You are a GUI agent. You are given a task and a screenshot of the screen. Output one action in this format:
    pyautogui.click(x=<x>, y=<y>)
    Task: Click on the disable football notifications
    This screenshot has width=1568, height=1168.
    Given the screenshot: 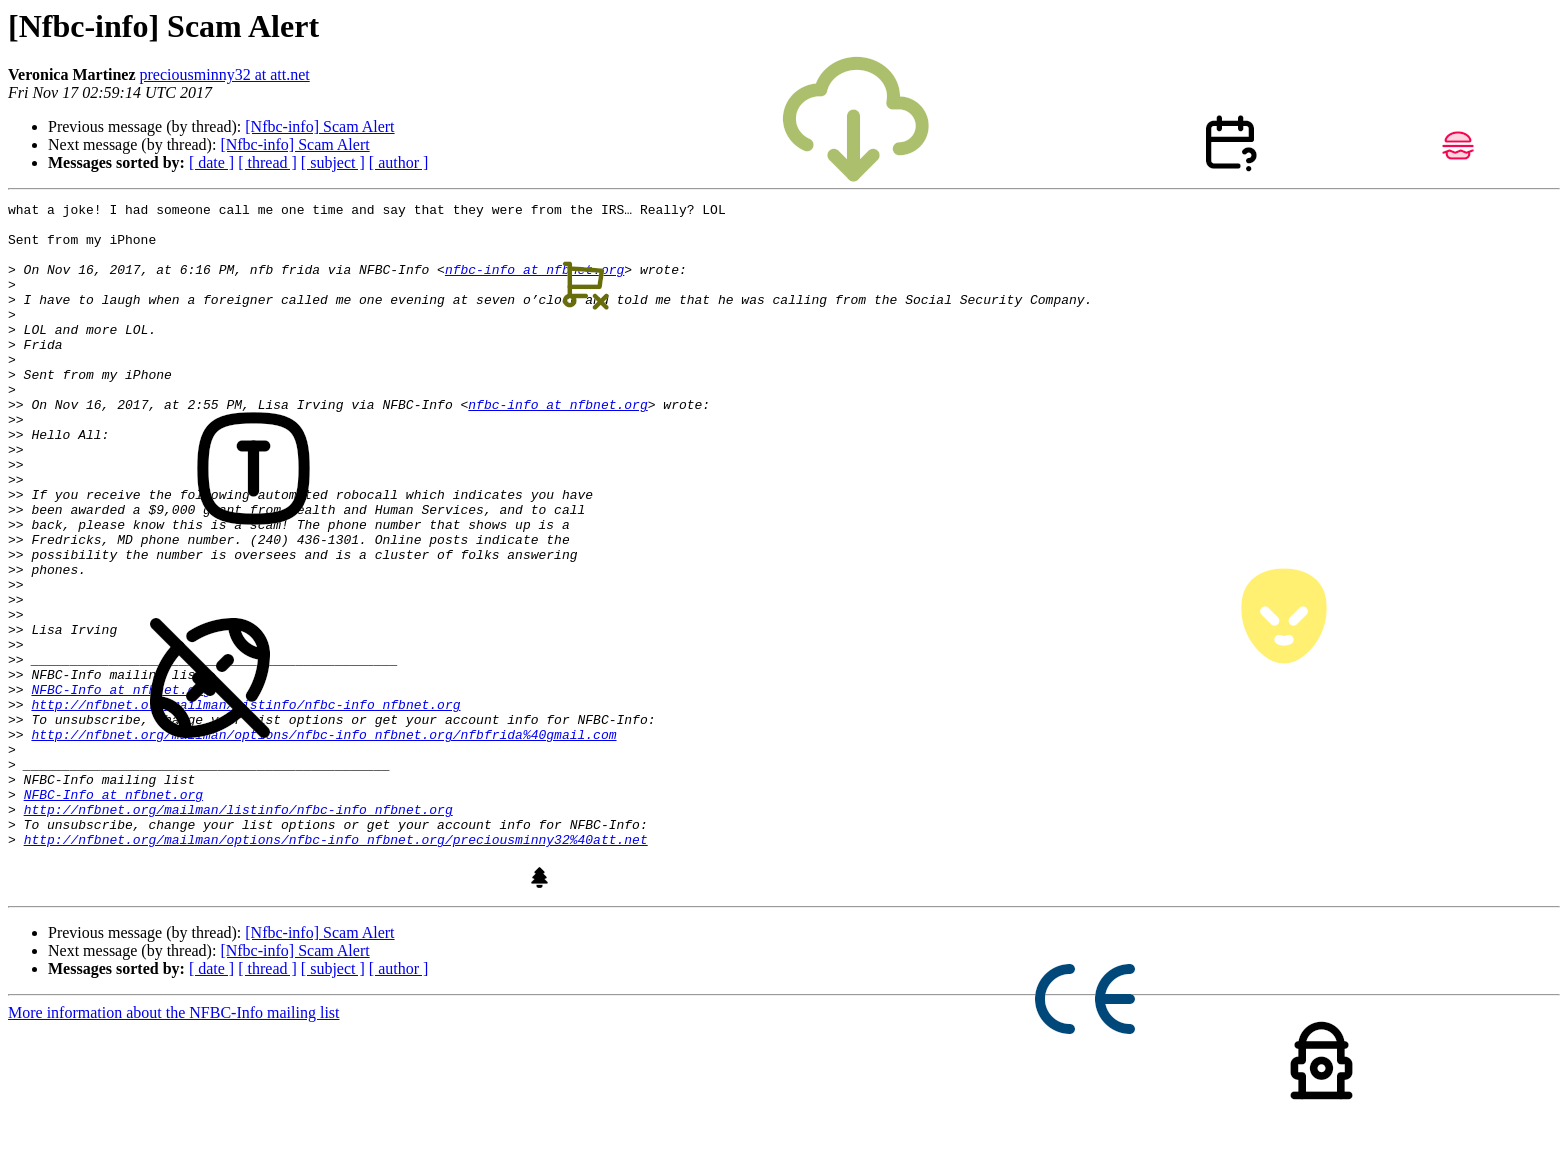 What is the action you would take?
    pyautogui.click(x=210, y=678)
    